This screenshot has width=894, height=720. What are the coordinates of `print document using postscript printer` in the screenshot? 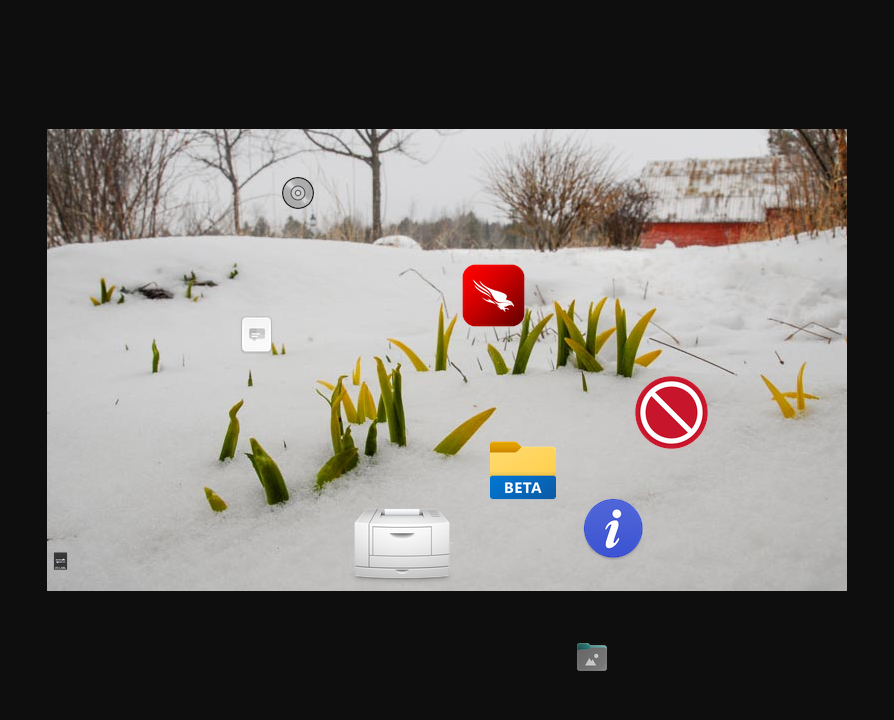 It's located at (402, 544).